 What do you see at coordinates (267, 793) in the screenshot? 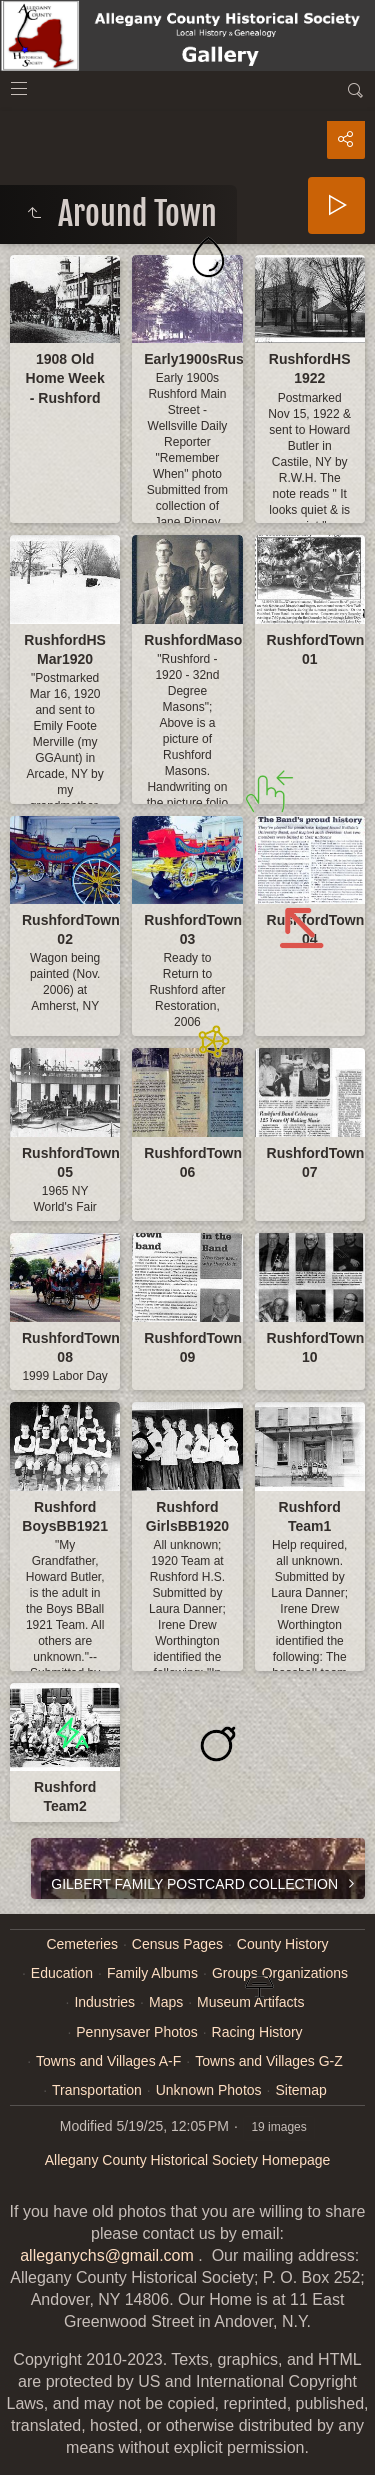
I see `swipe left to navigate or dismiss` at bounding box center [267, 793].